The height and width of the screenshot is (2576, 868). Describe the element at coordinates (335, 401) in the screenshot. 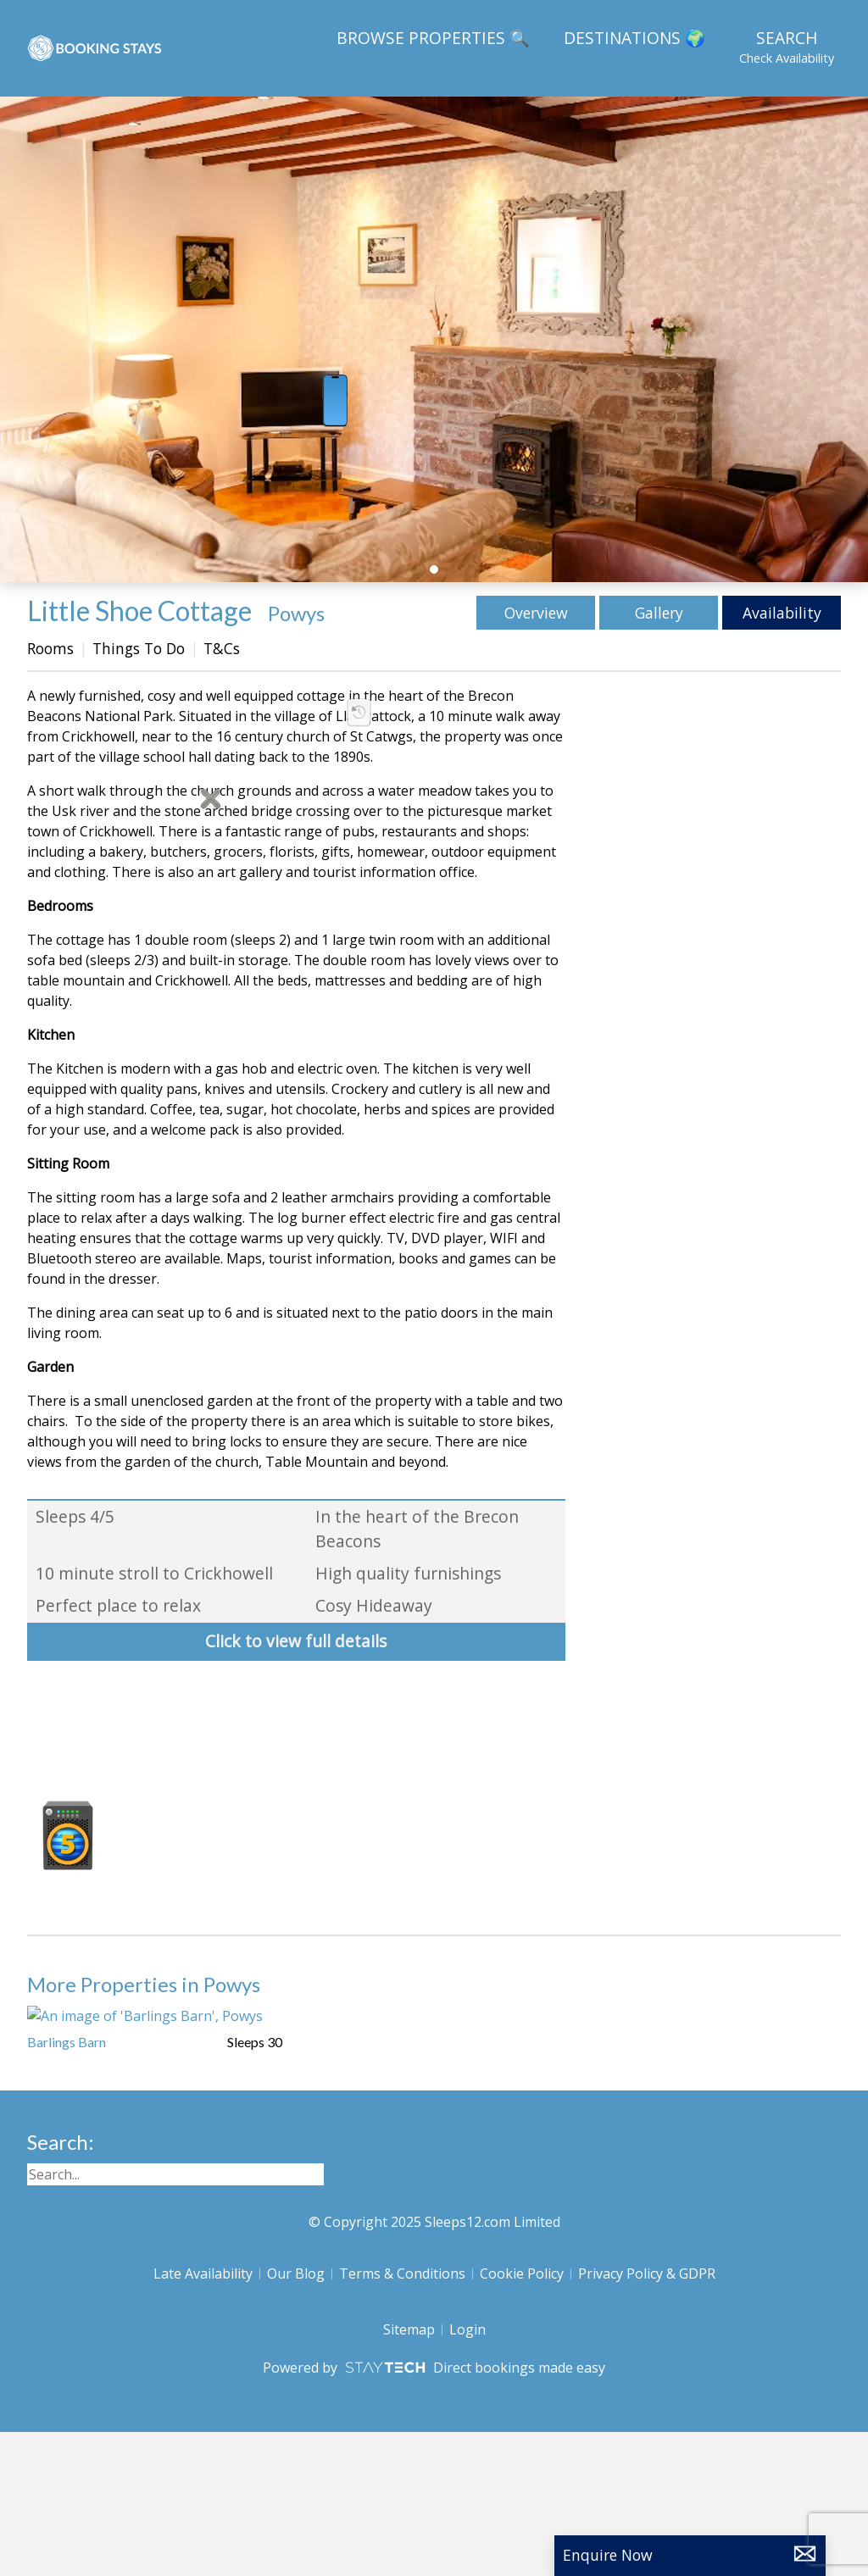

I see `iPhone 16 Pro device icon` at that location.